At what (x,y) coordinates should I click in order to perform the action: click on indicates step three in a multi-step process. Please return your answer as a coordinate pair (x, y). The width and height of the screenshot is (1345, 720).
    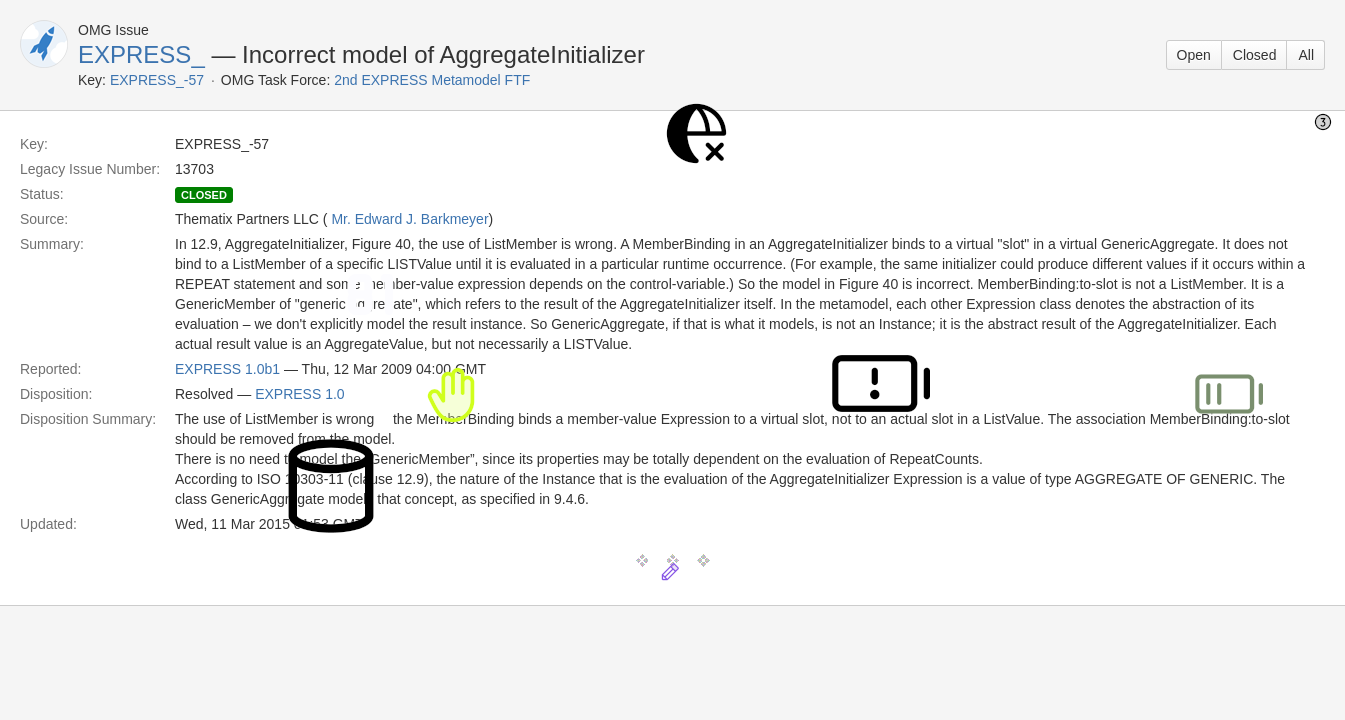
    Looking at the image, I should click on (1323, 122).